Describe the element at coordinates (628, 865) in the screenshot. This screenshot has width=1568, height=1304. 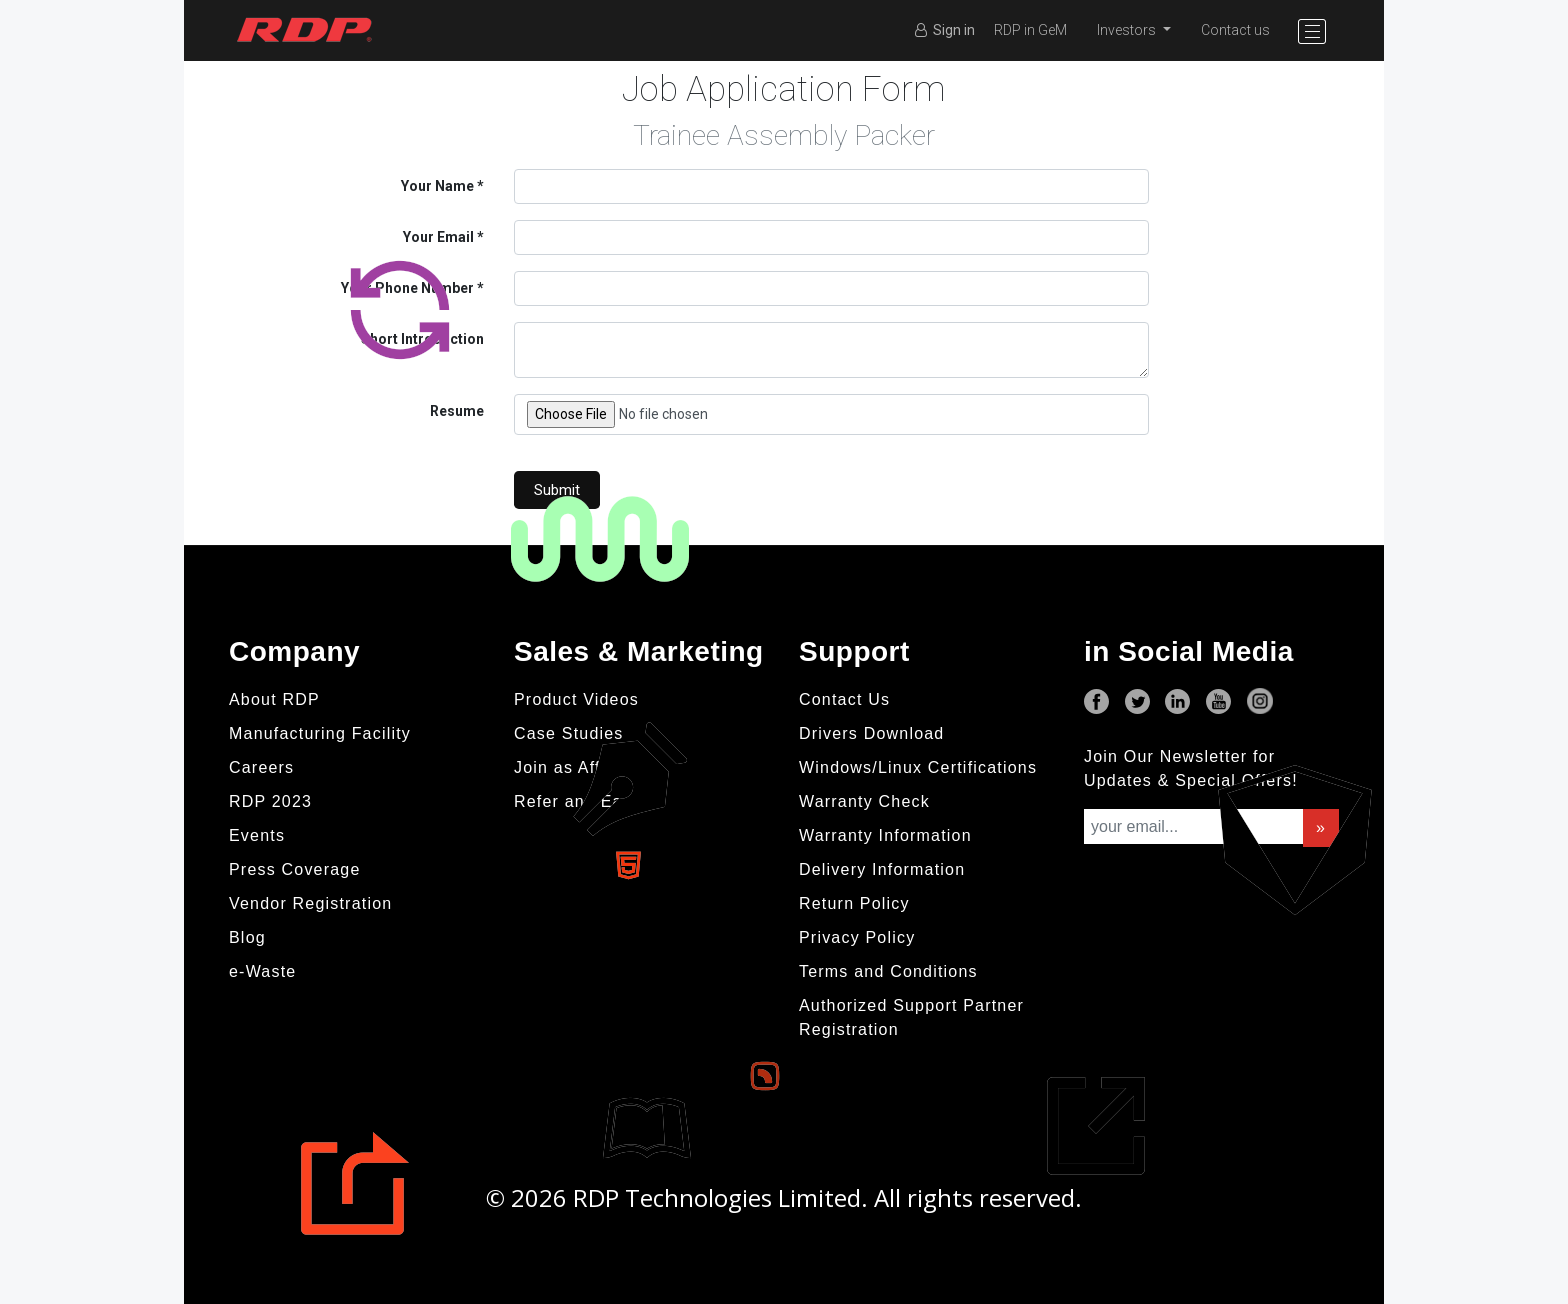
I see `indicates HTML5 technology or web development` at that location.